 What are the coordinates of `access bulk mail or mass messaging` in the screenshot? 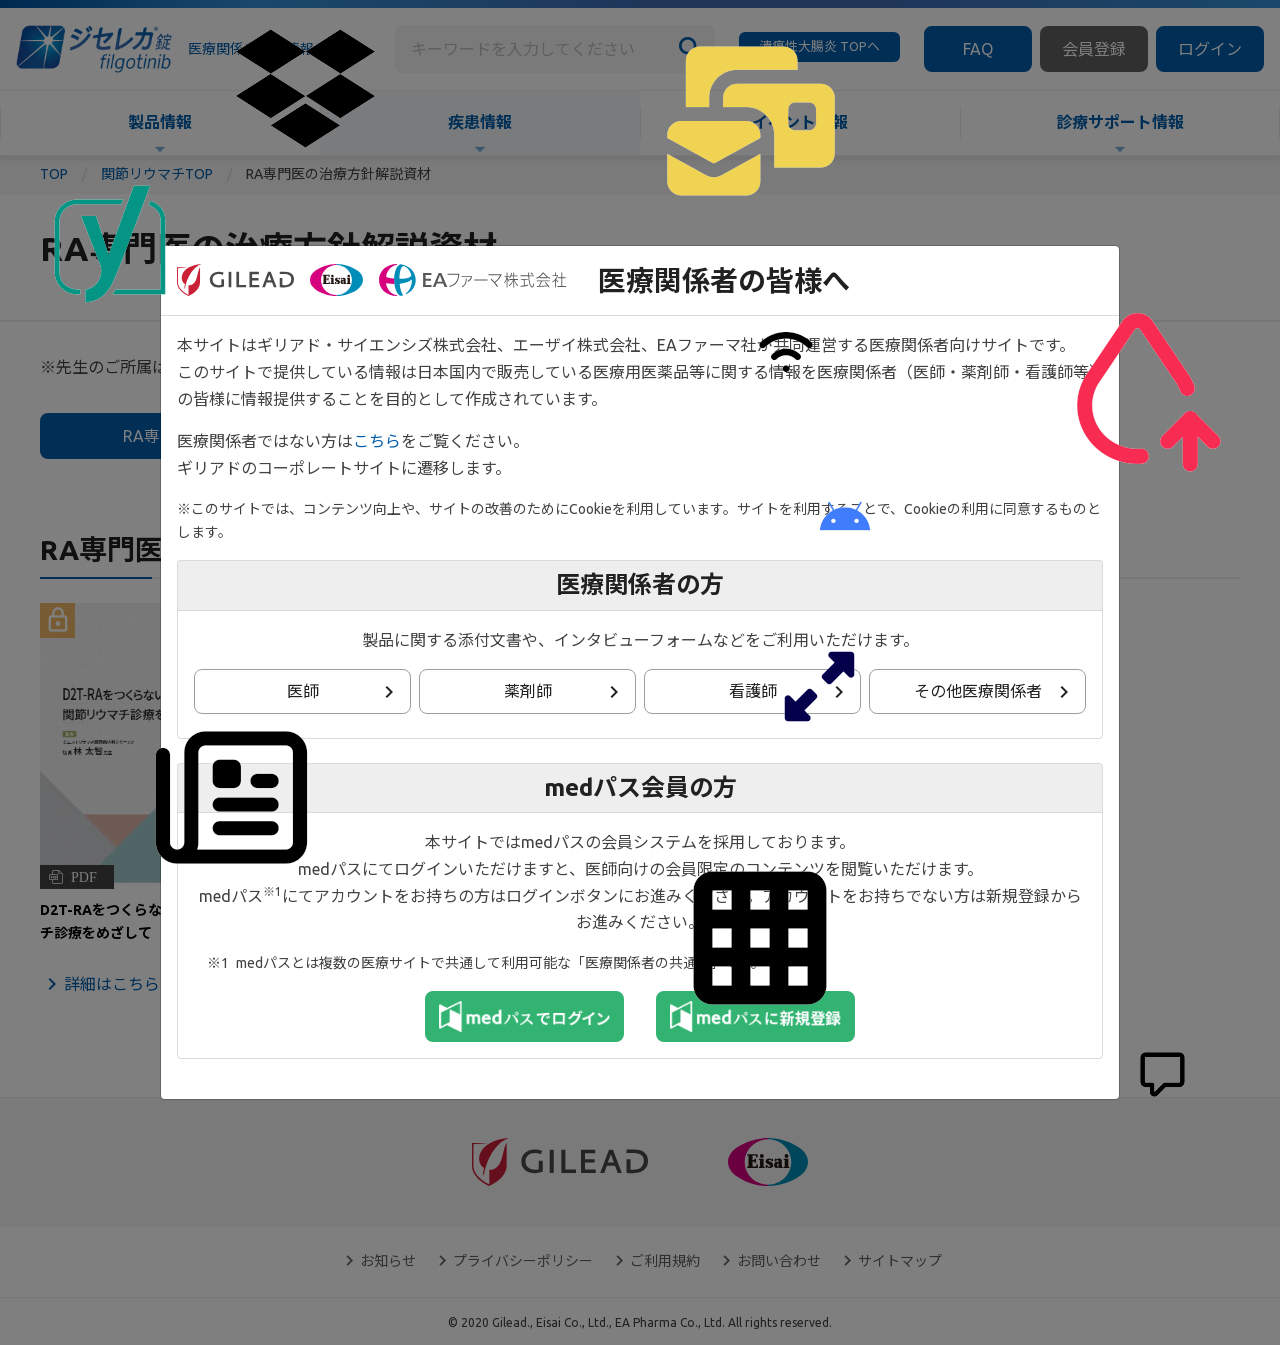 It's located at (751, 121).